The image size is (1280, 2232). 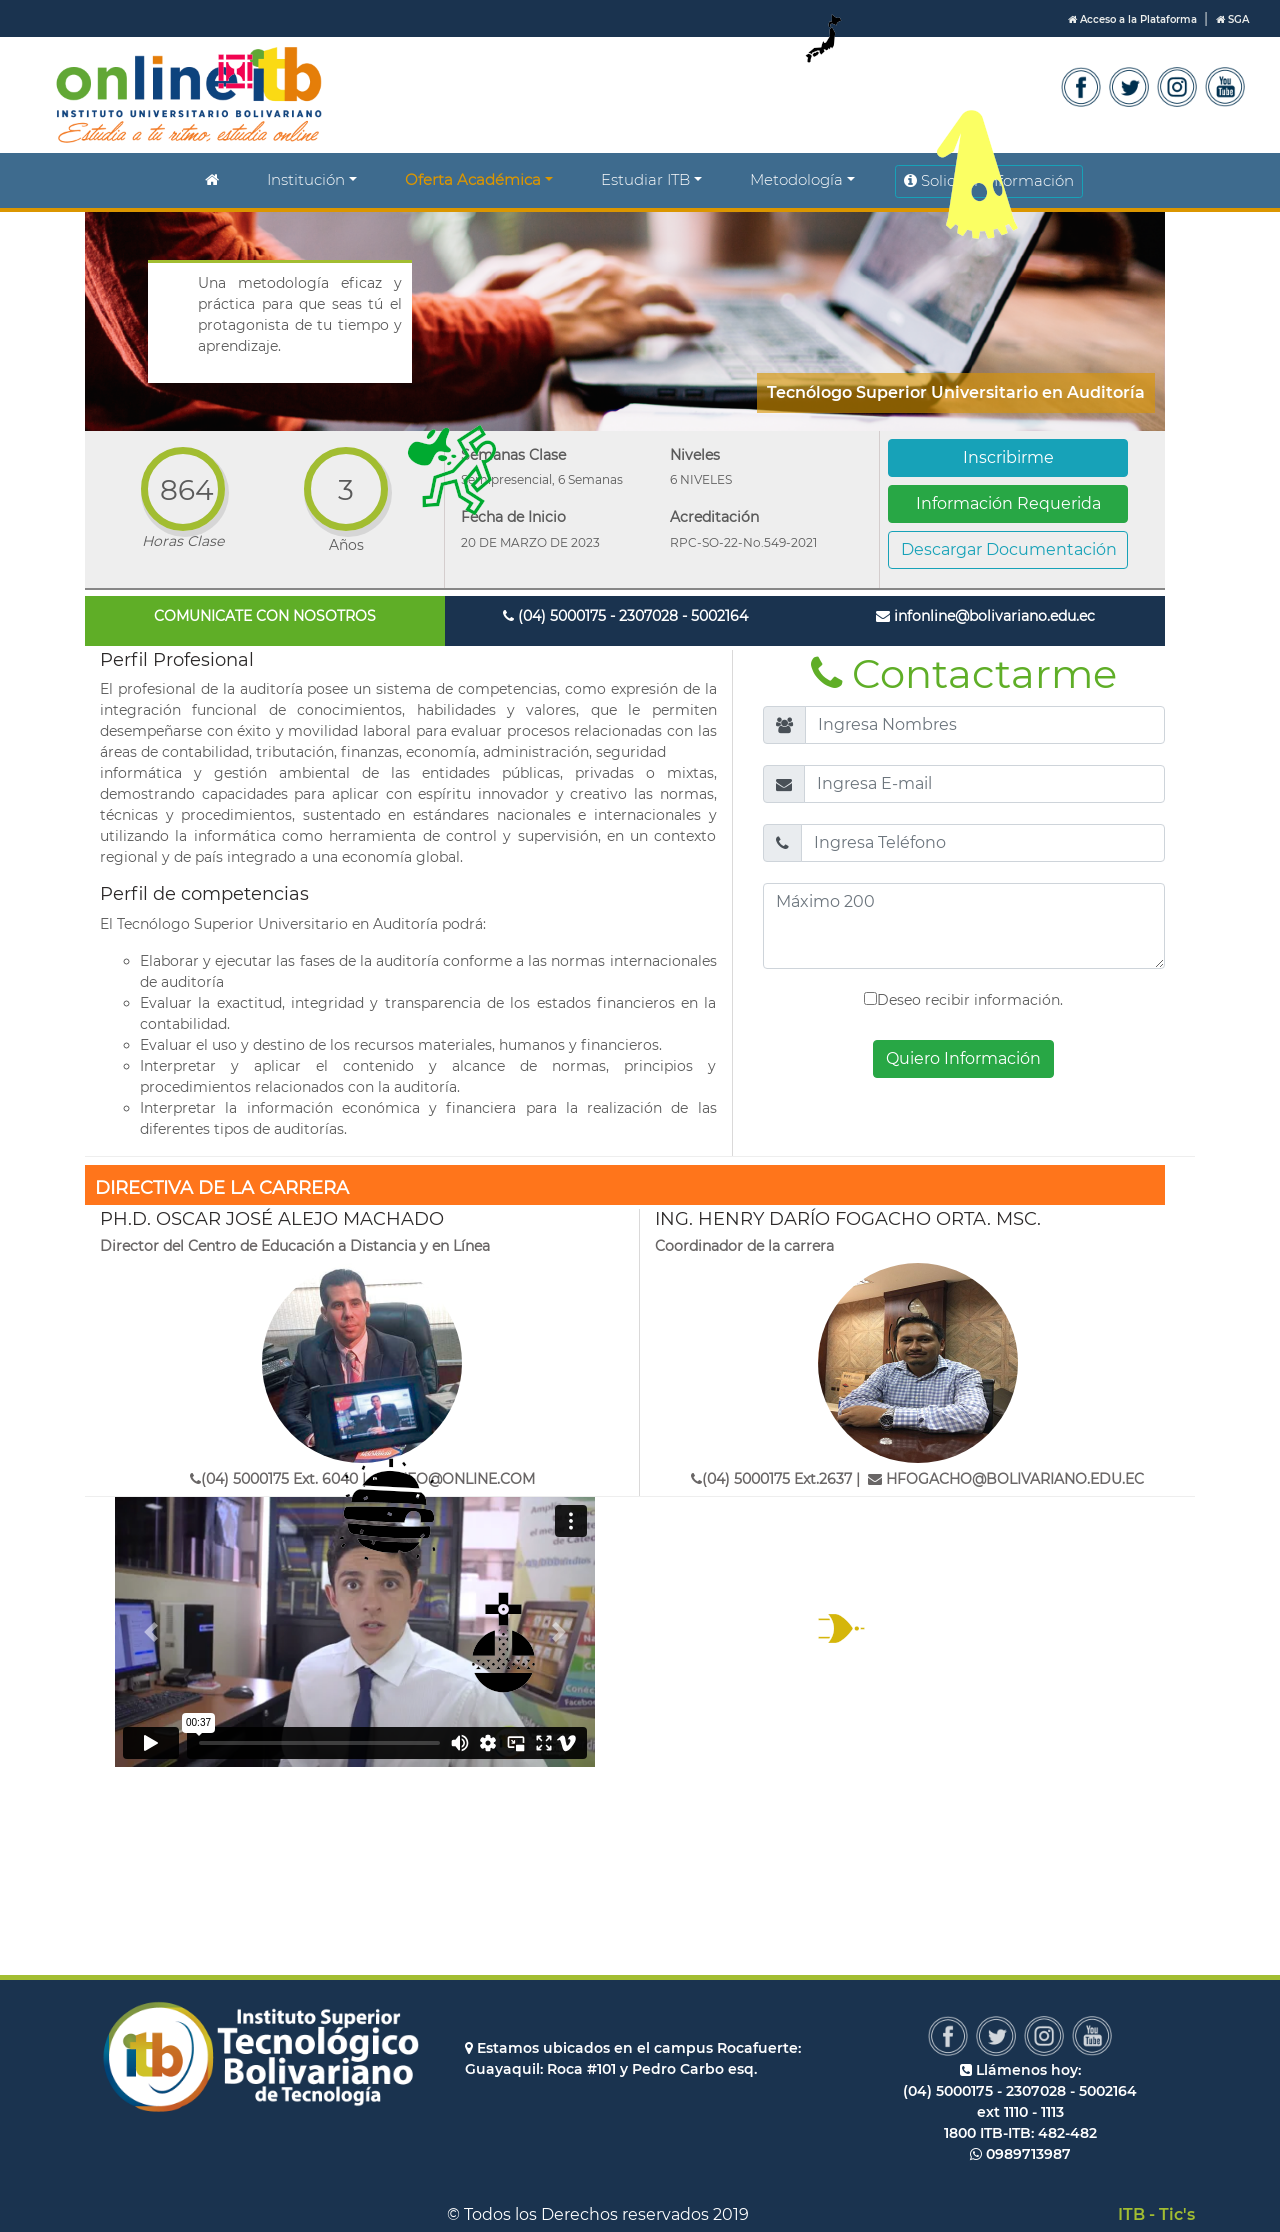 I want to click on indicates a crime scene or murder mystery game element, so click(x=452, y=470).